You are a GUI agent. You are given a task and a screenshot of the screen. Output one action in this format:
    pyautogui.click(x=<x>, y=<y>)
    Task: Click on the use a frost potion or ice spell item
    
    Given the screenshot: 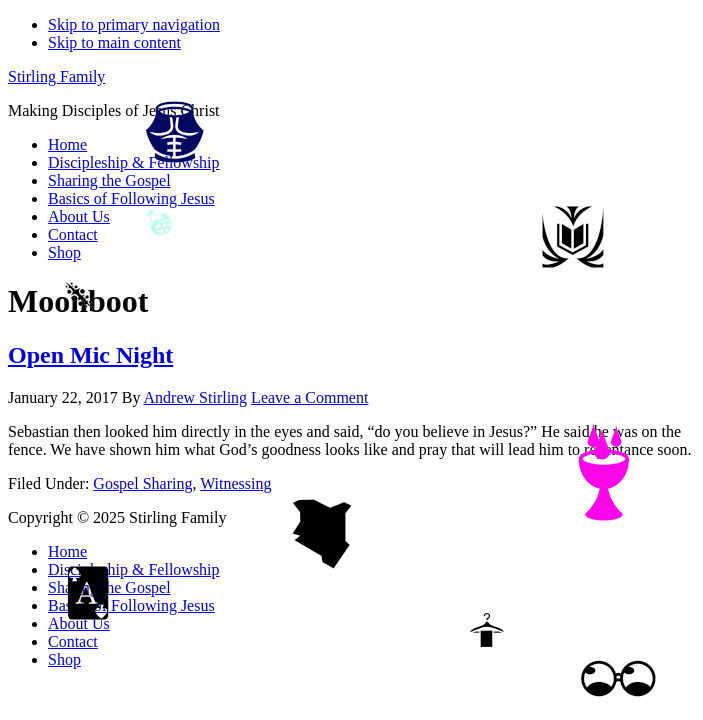 What is the action you would take?
    pyautogui.click(x=159, y=222)
    